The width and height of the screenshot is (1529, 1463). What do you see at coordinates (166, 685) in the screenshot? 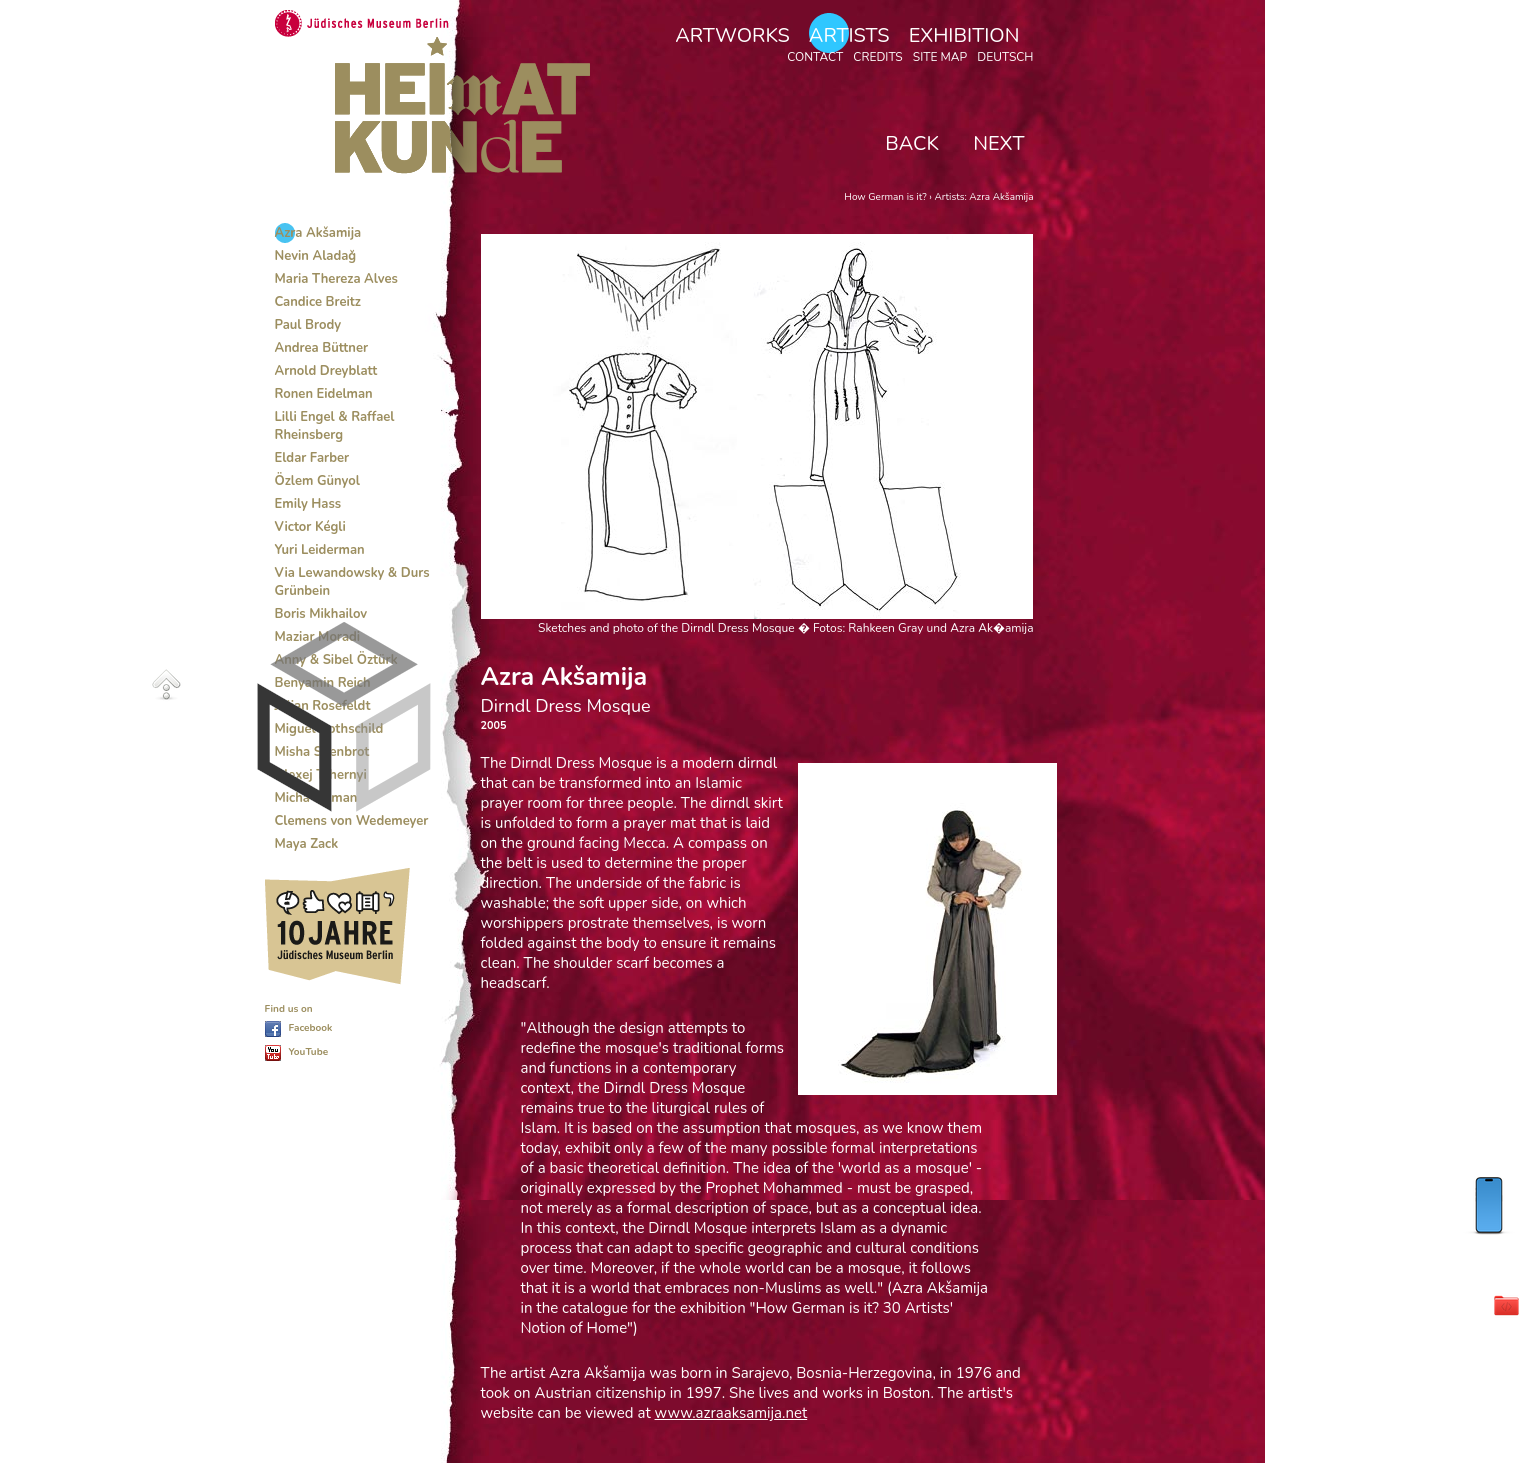
I see `navigate up one level in a directory or list` at bounding box center [166, 685].